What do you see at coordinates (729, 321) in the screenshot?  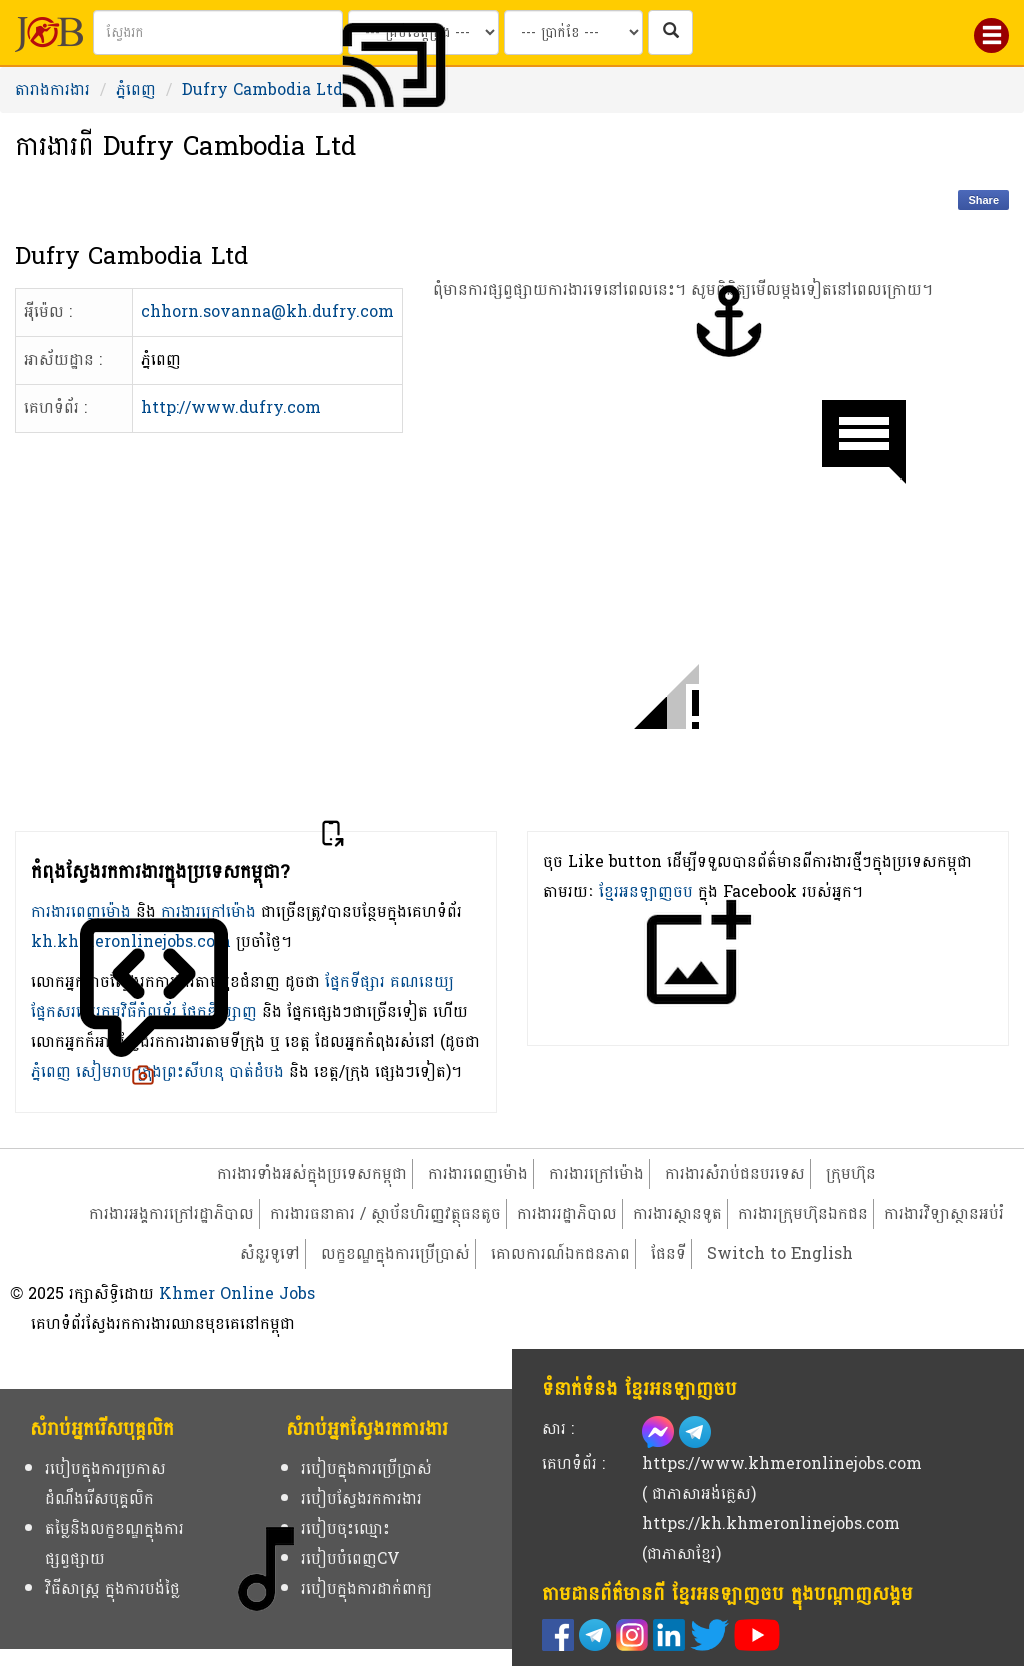 I see `anchor a position or element in place` at bounding box center [729, 321].